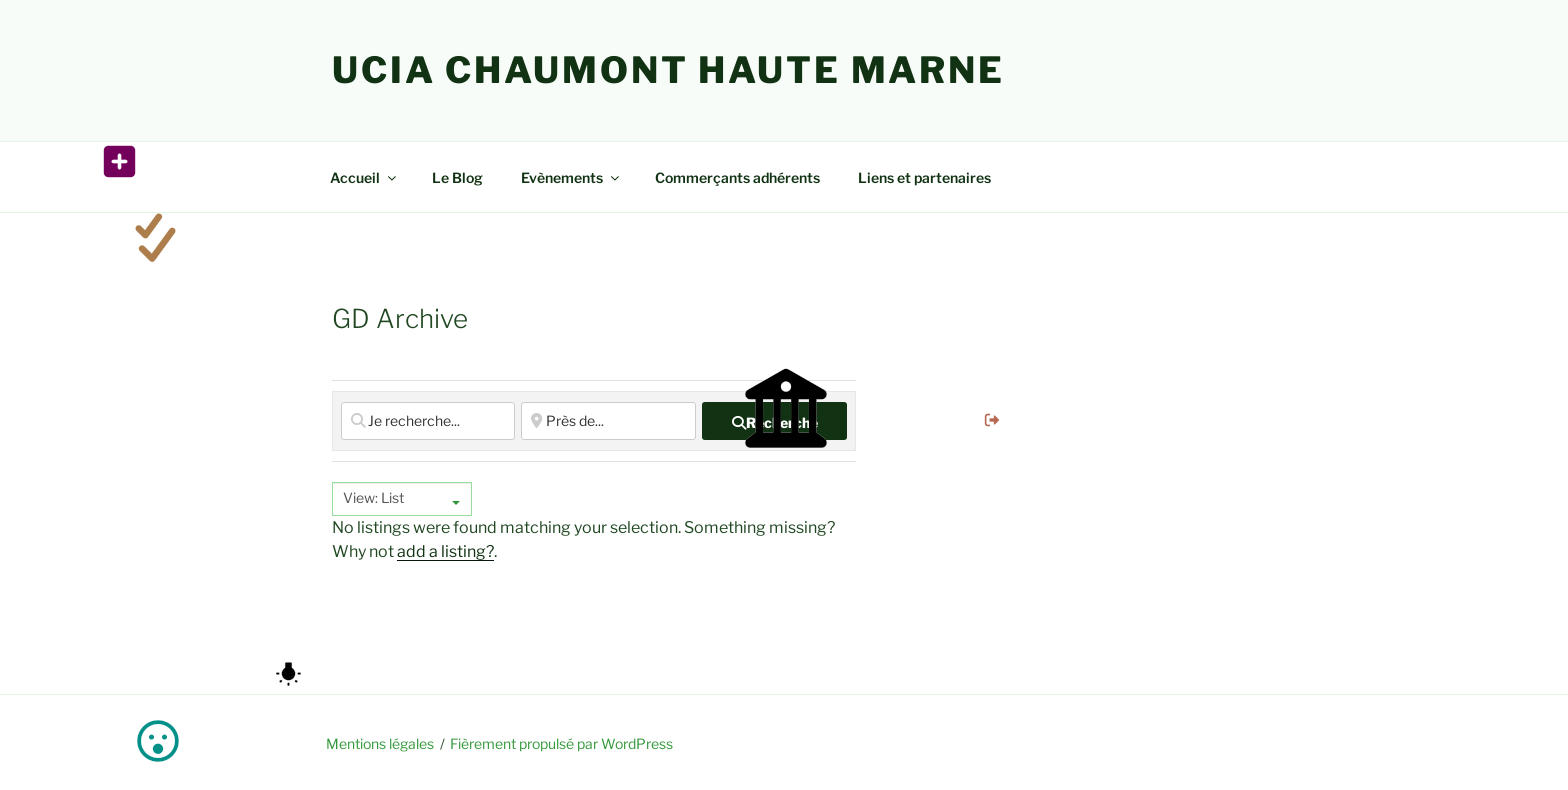 The width and height of the screenshot is (1568, 790). I want to click on log out of your account, so click(992, 420).